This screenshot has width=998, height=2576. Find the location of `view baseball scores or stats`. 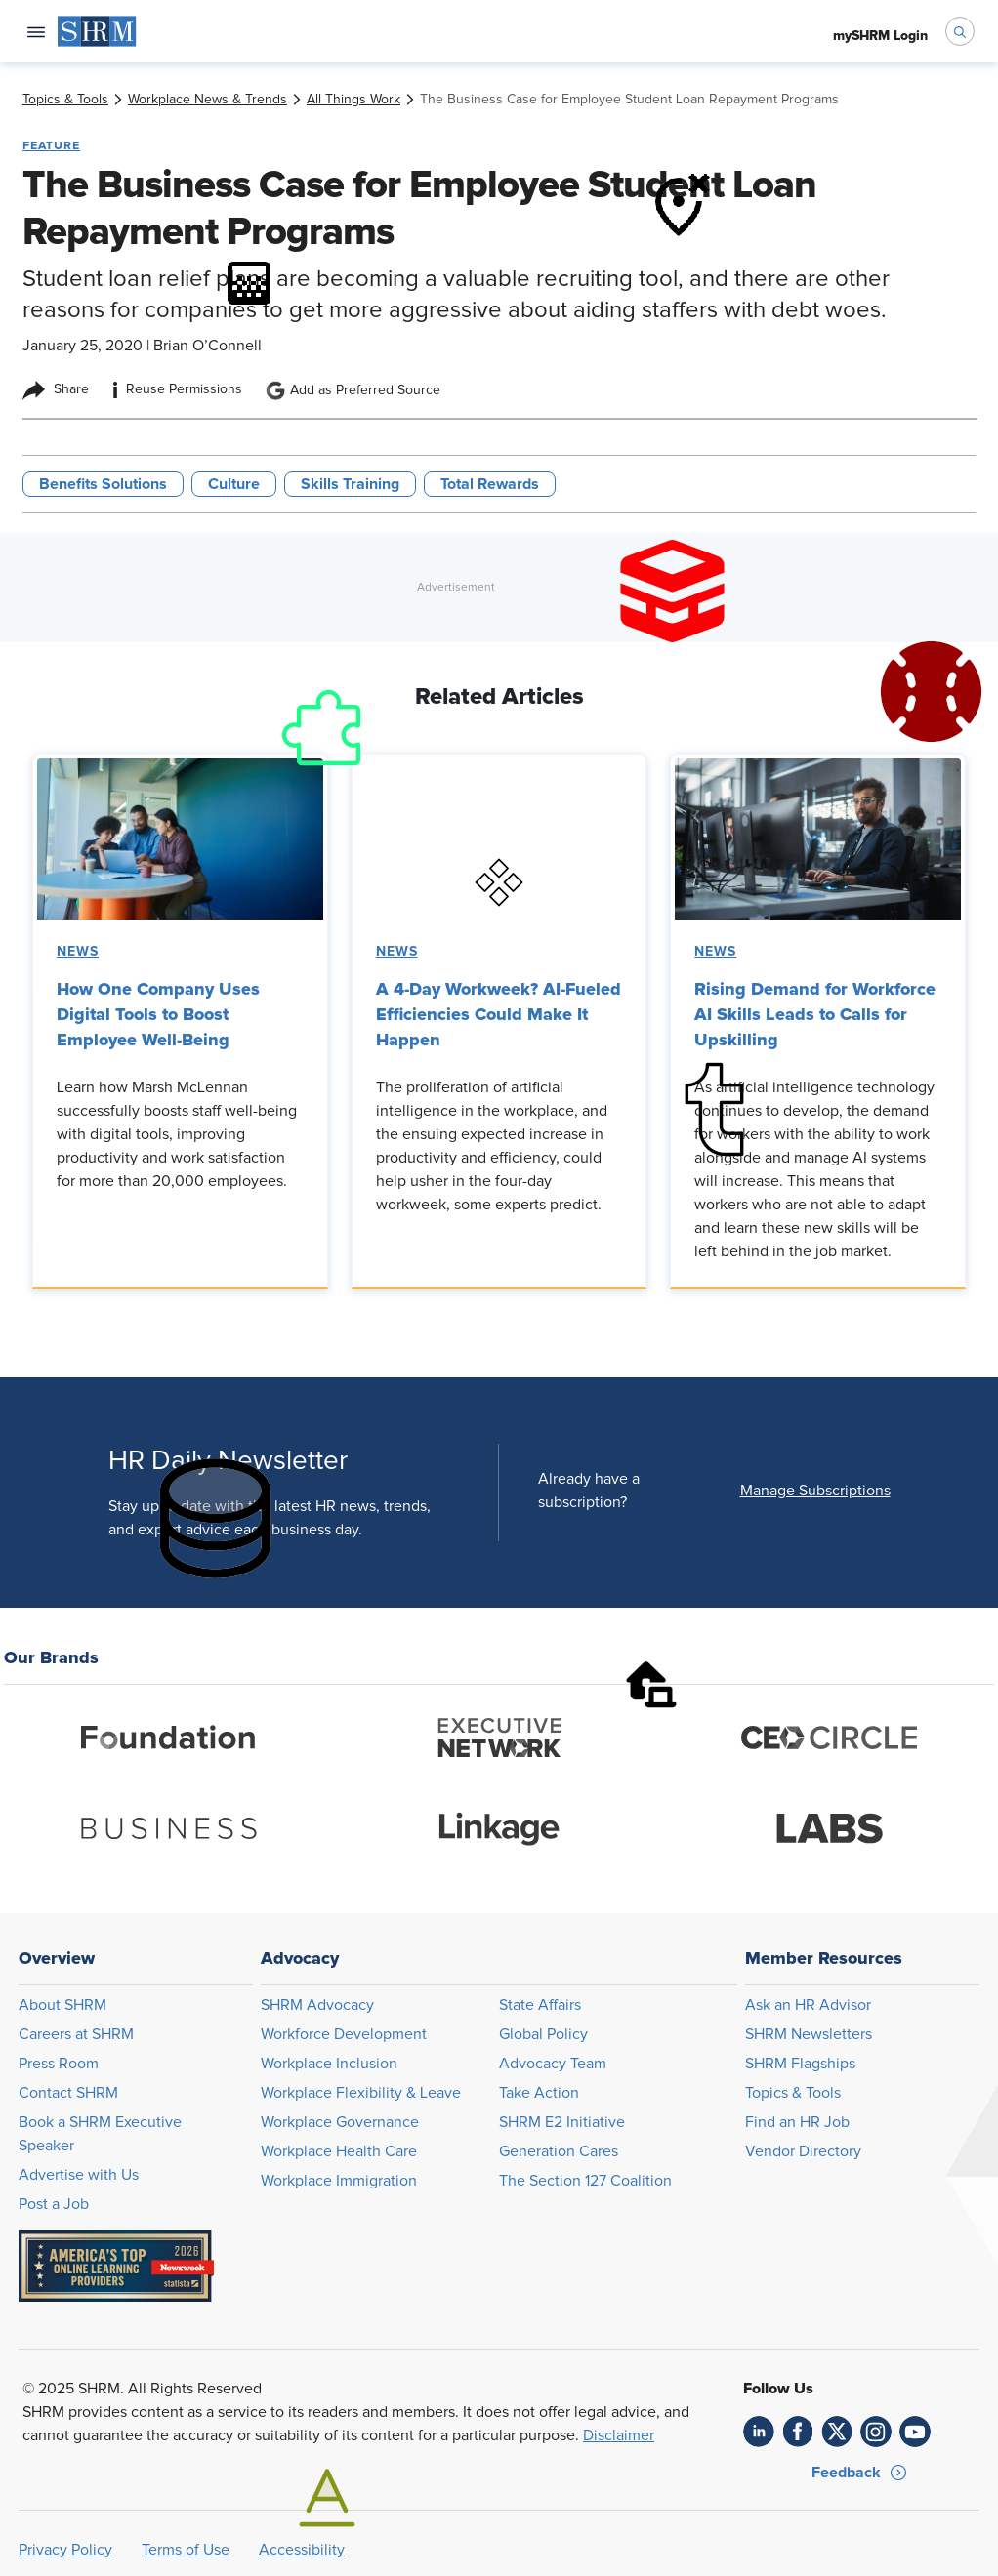

view baseball scores or stats is located at coordinates (931, 691).